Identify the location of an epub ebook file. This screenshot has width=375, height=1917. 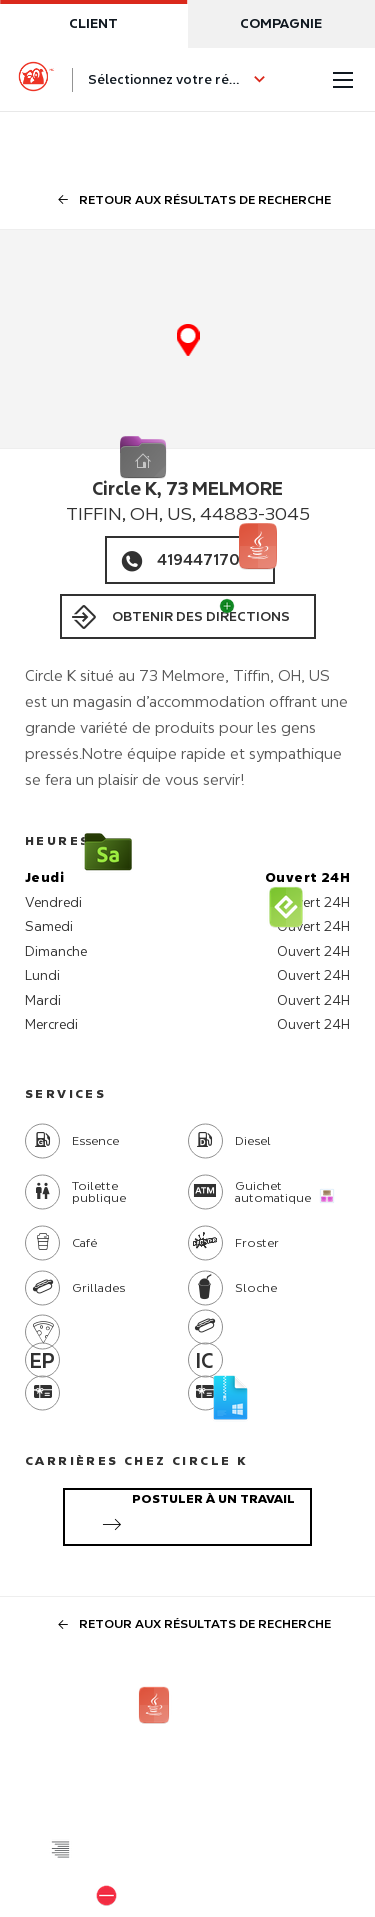
(286, 907).